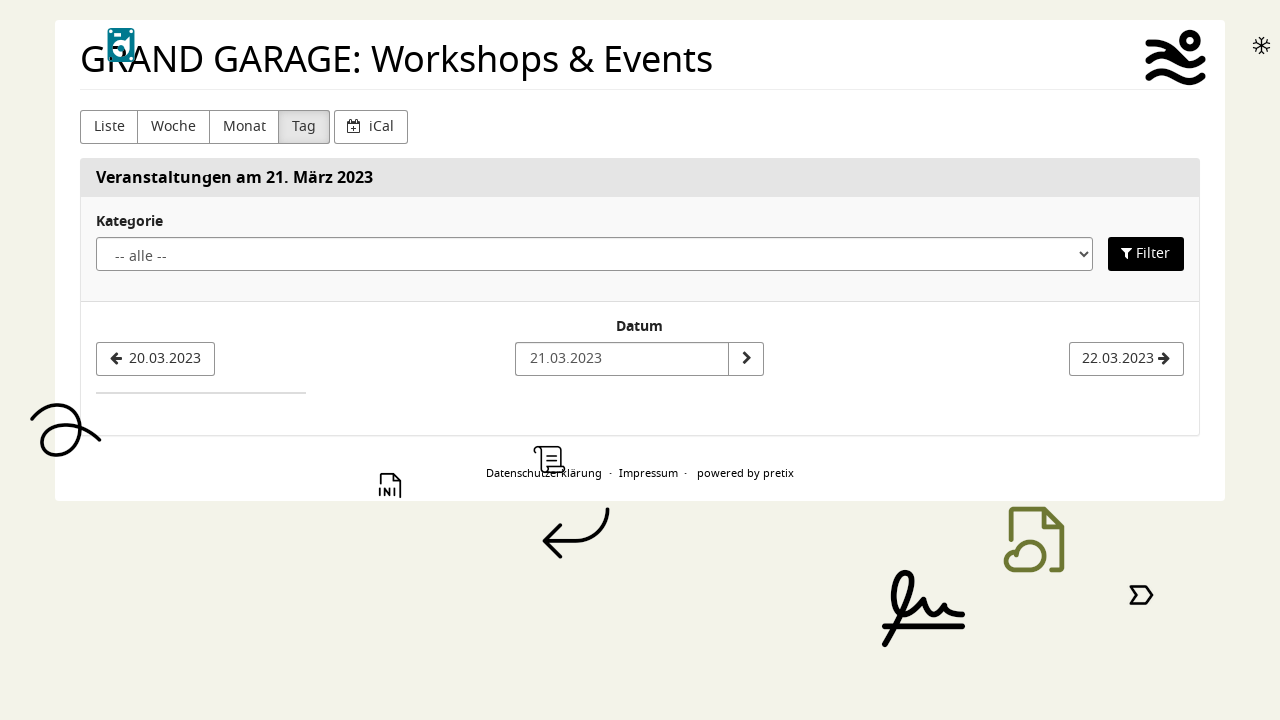  Describe the element at coordinates (121, 45) in the screenshot. I see `access storage or disk settings` at that location.